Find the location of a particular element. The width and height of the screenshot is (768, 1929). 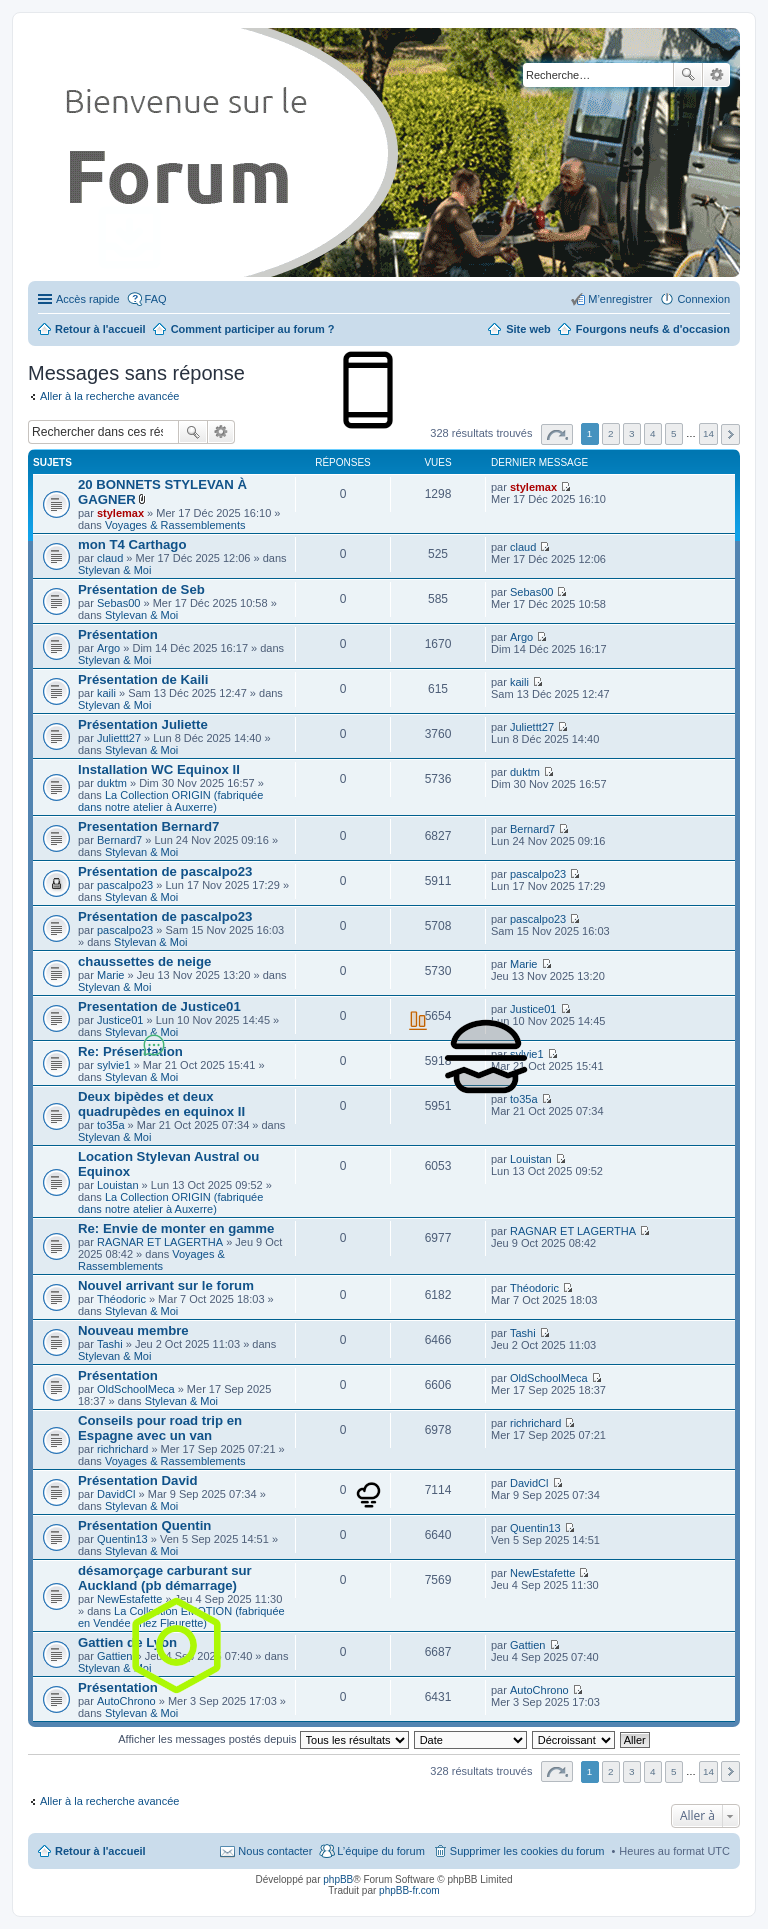

align objects to the bottom edge is located at coordinates (418, 1021).